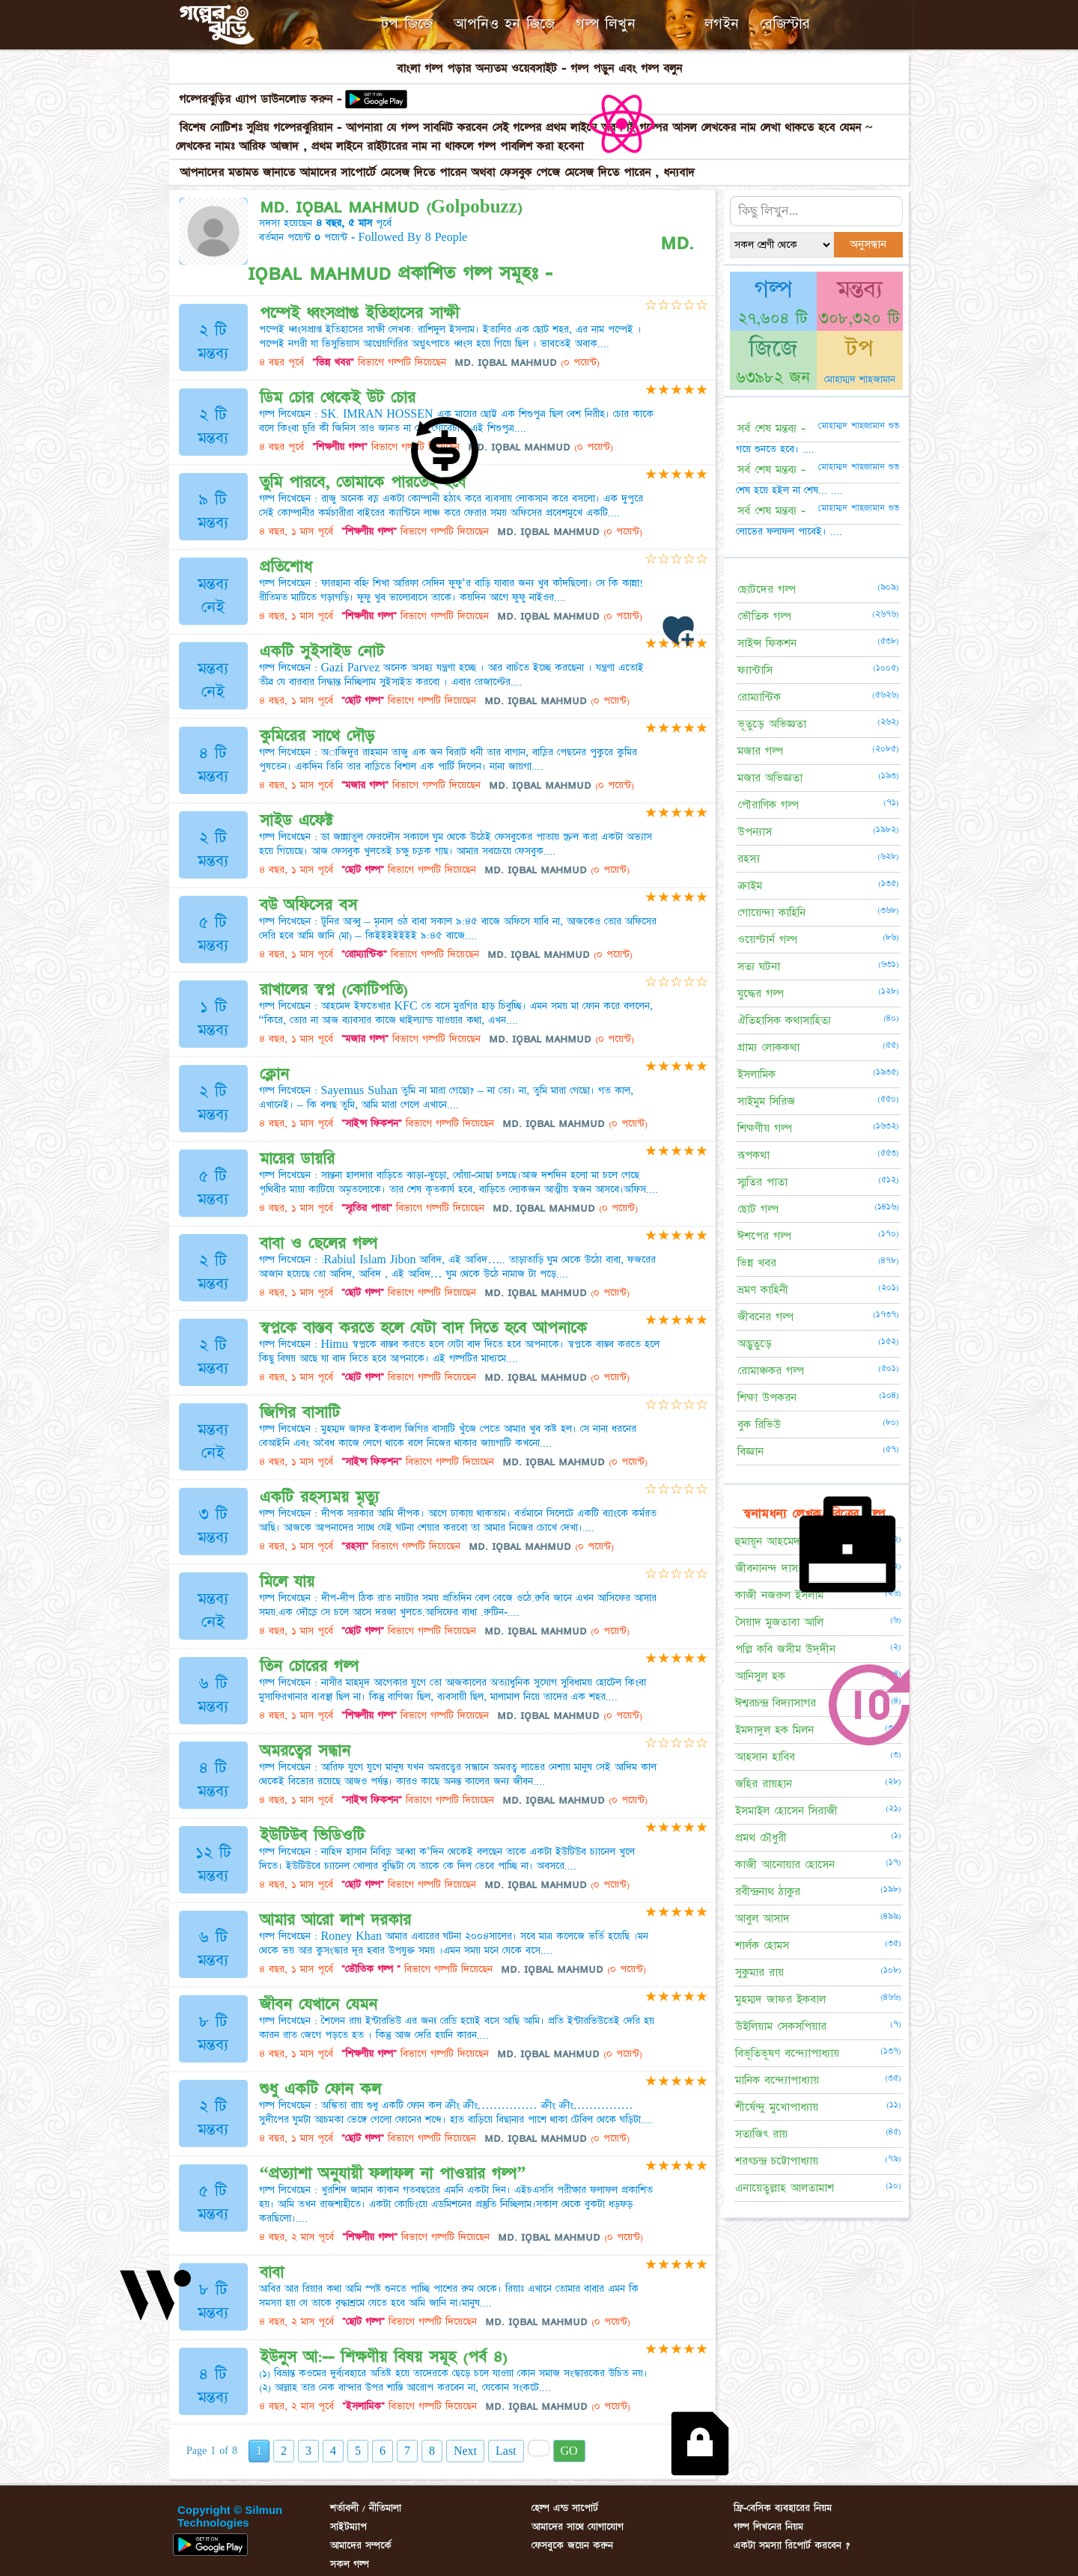  What do you see at coordinates (621, 123) in the screenshot?
I see `react.js framework logo` at bounding box center [621, 123].